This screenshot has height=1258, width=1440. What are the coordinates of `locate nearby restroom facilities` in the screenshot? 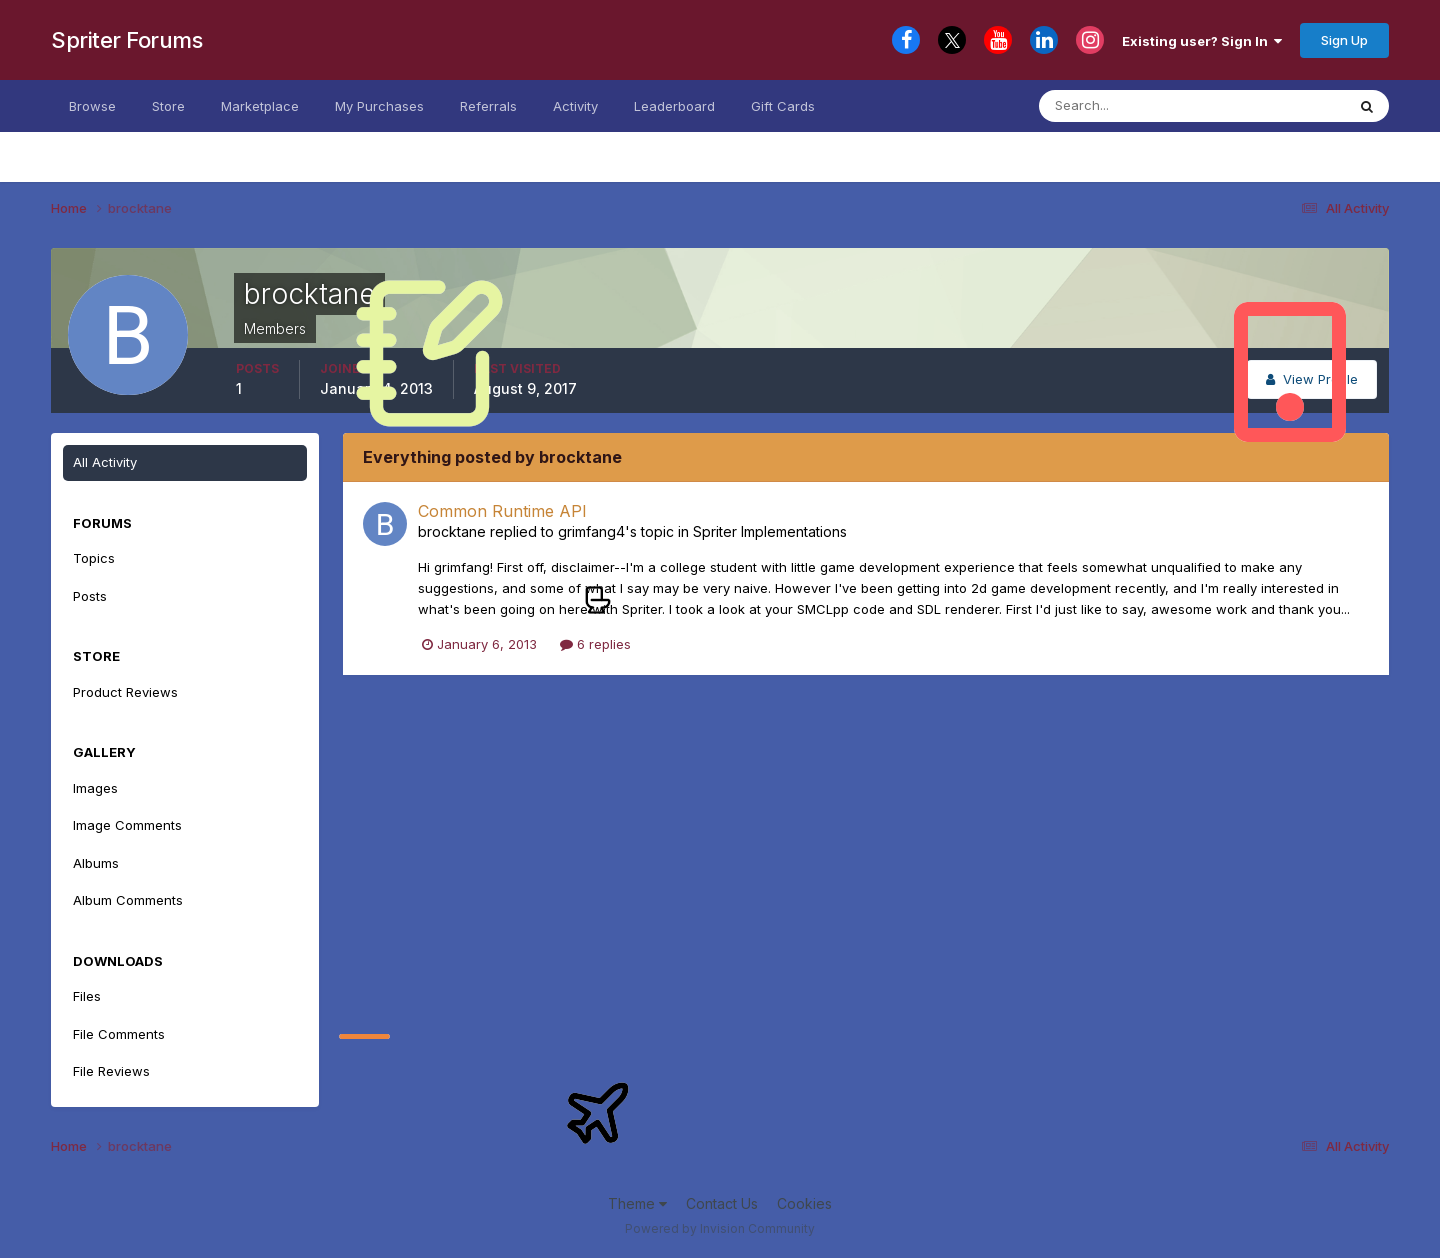 It's located at (598, 600).